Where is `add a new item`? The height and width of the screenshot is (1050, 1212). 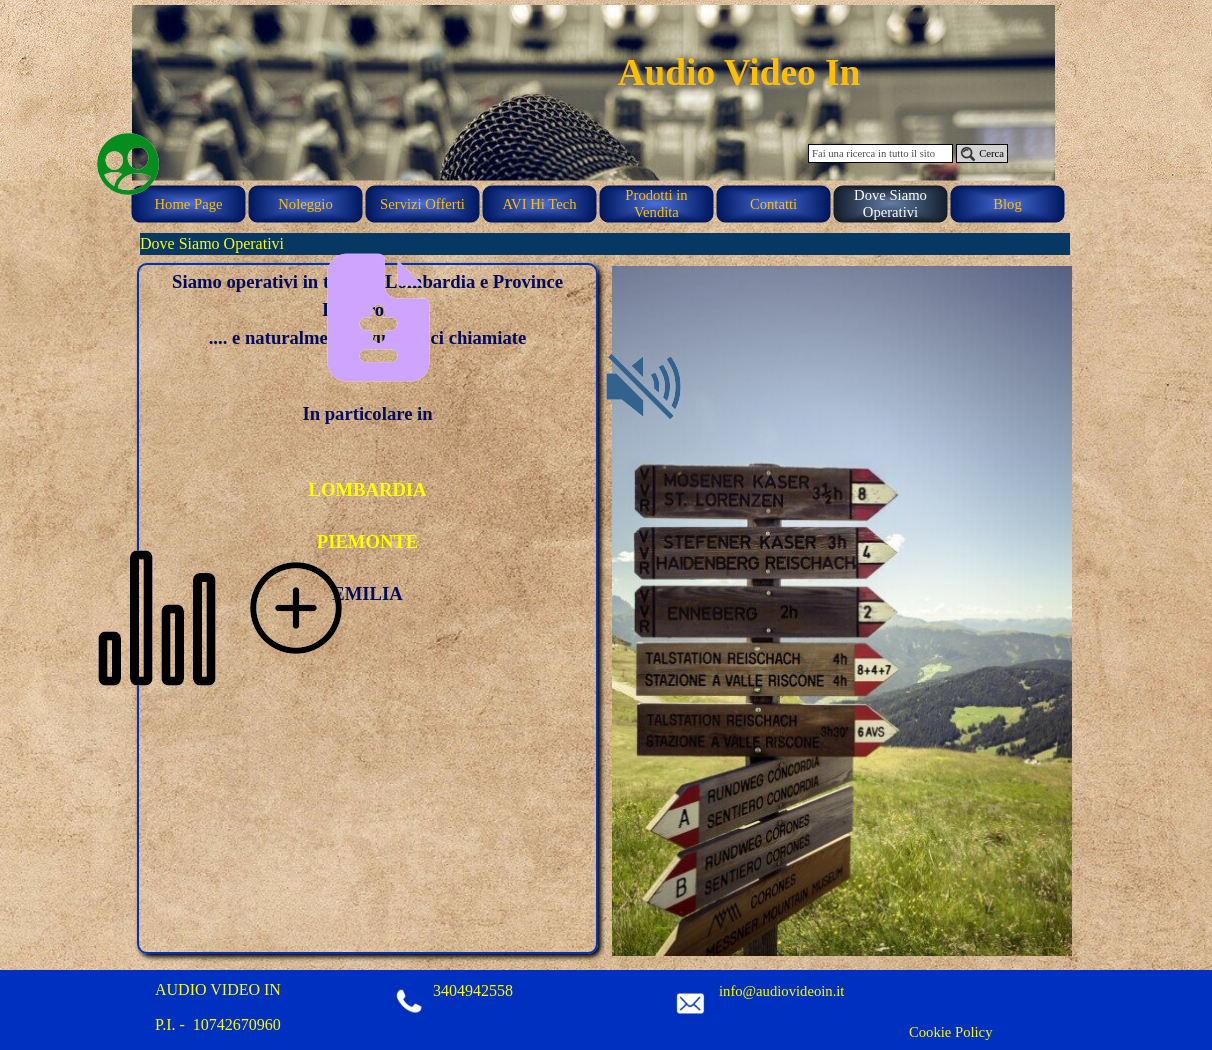 add a new item is located at coordinates (296, 608).